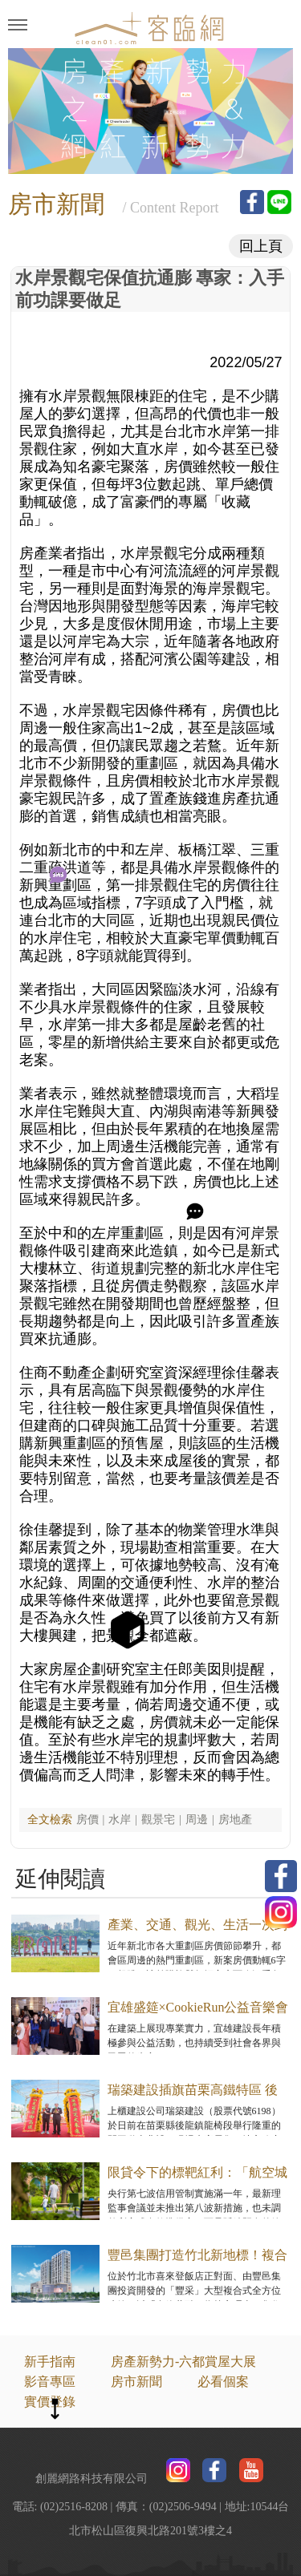  Describe the element at coordinates (195, 1211) in the screenshot. I see `open the comments section` at that location.